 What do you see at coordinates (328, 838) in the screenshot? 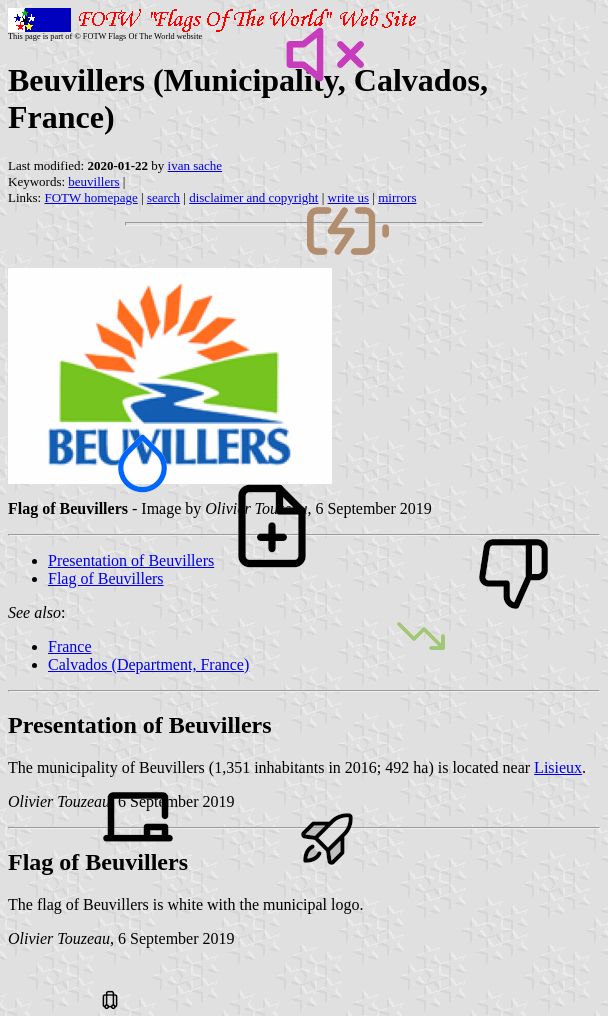
I see `launch or deploy a project` at bounding box center [328, 838].